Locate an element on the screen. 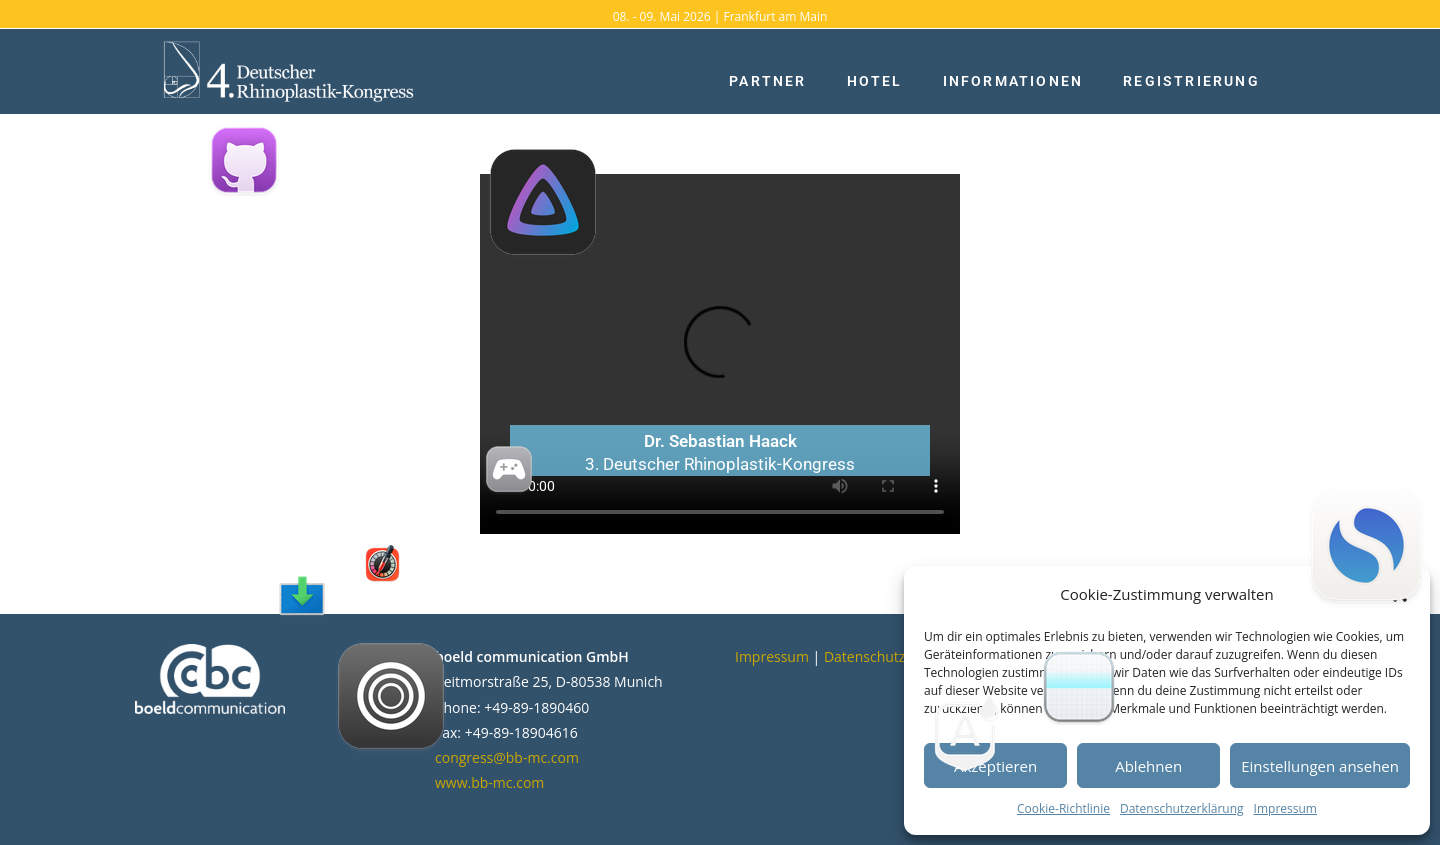  download or install a software package is located at coordinates (302, 596).